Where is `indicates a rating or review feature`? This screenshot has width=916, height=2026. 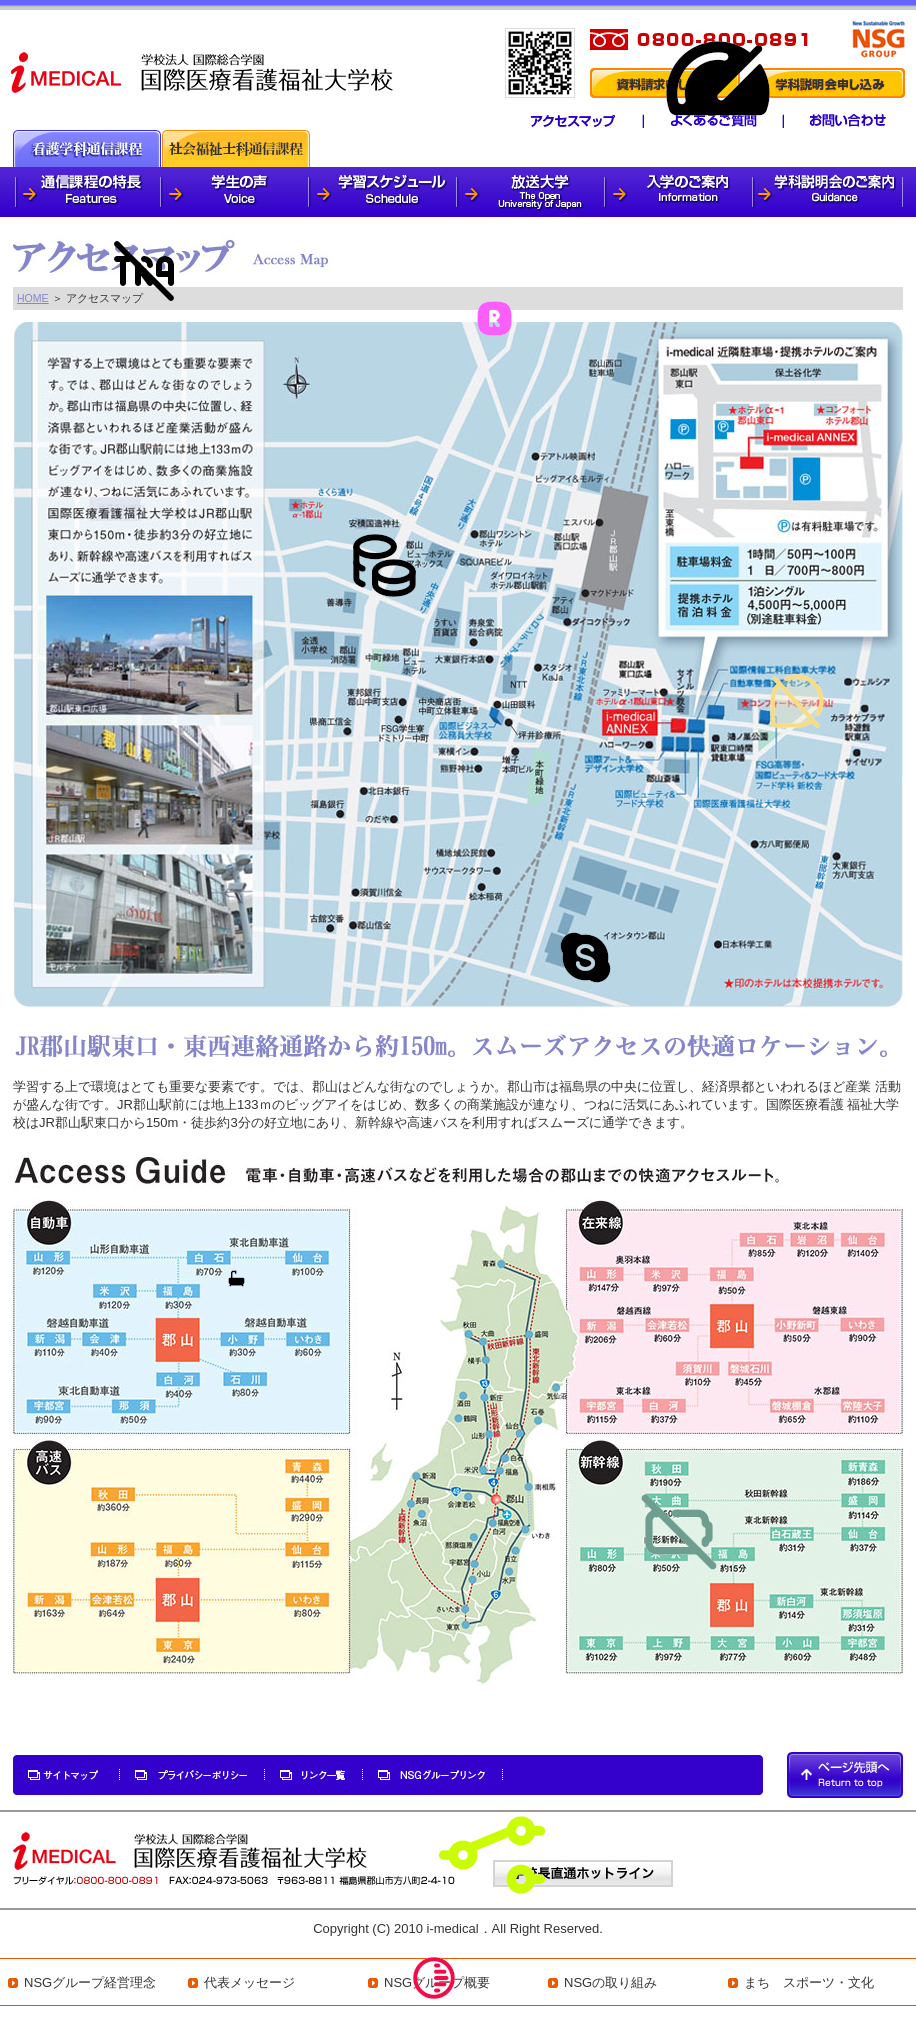
indicates a rating or review feature is located at coordinates (494, 318).